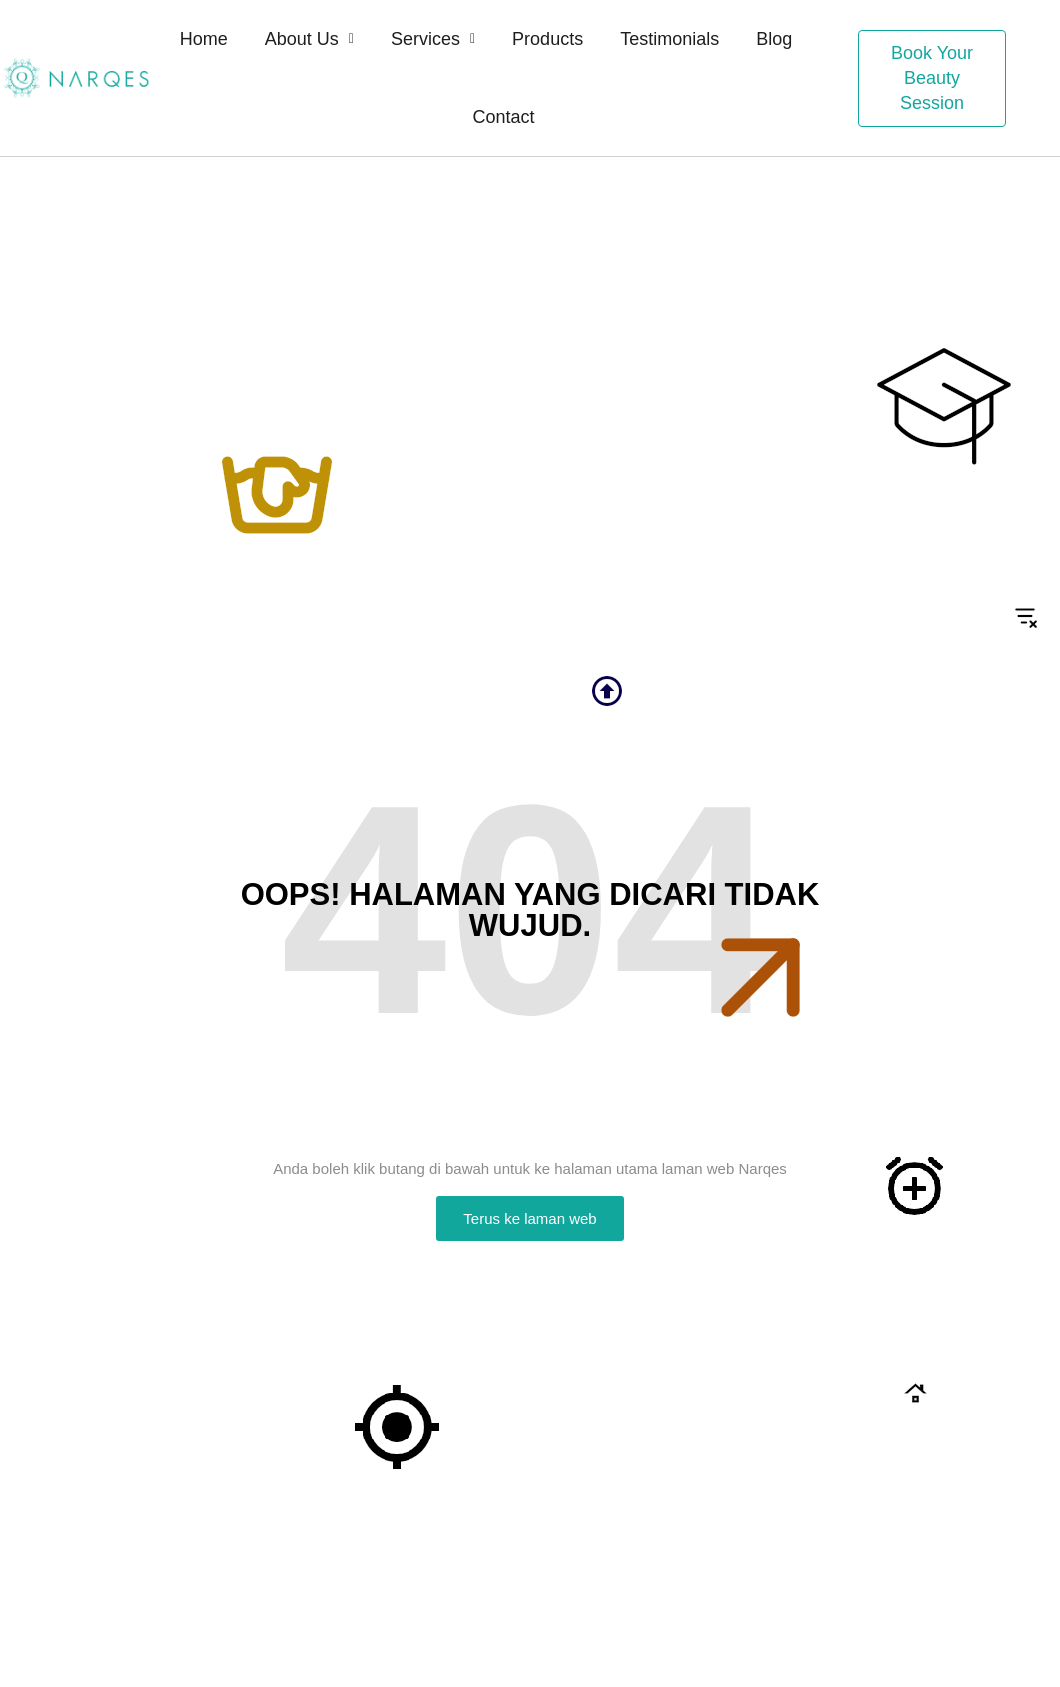  Describe the element at coordinates (397, 1427) in the screenshot. I see `center map on your current location` at that location.